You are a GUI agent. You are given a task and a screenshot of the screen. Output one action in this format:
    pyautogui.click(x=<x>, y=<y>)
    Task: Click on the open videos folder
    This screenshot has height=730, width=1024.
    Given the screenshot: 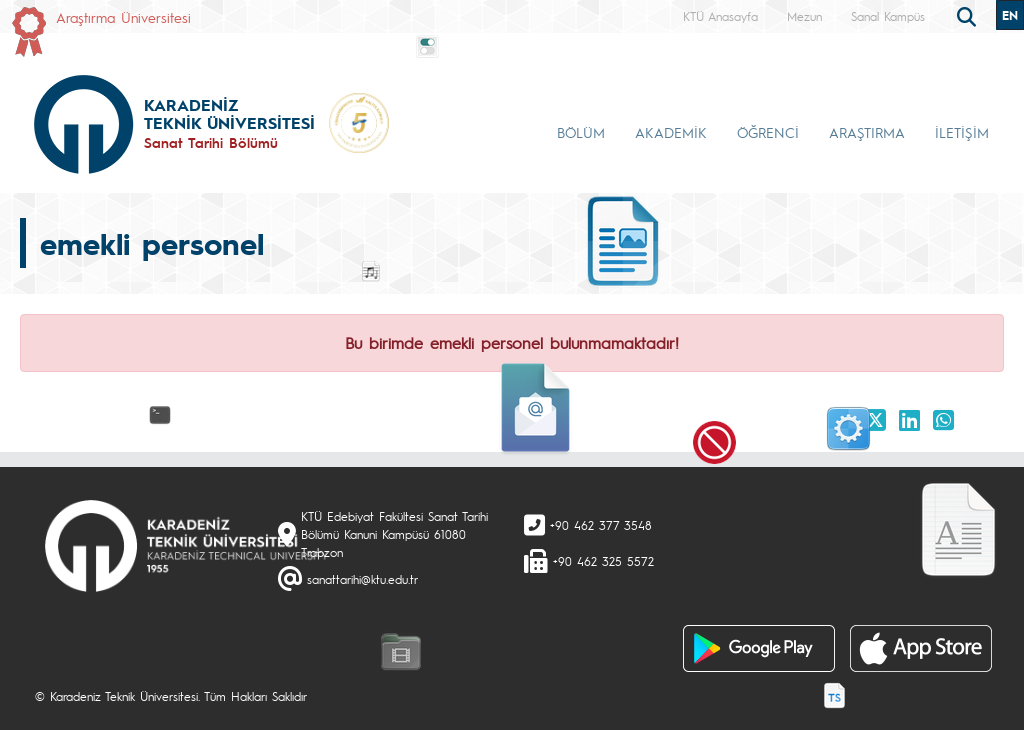 What is the action you would take?
    pyautogui.click(x=401, y=651)
    